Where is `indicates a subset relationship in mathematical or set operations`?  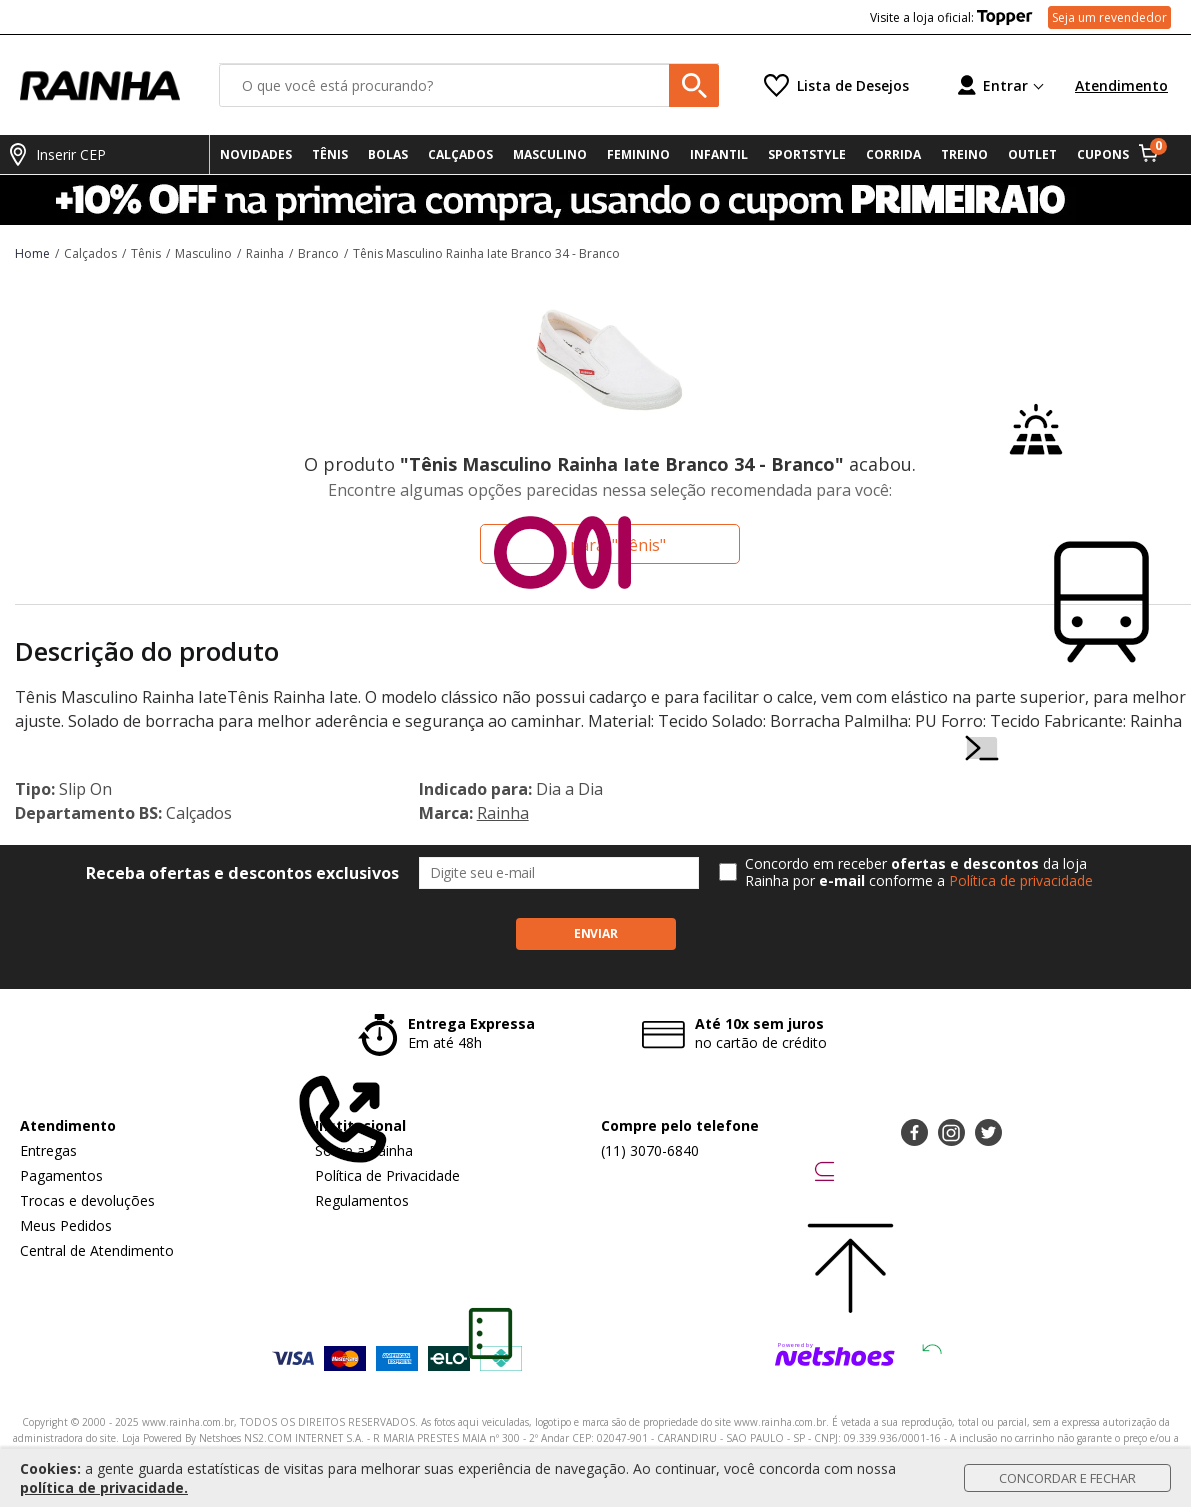
indicates a subset relationship in mathematical or set operations is located at coordinates (825, 1171).